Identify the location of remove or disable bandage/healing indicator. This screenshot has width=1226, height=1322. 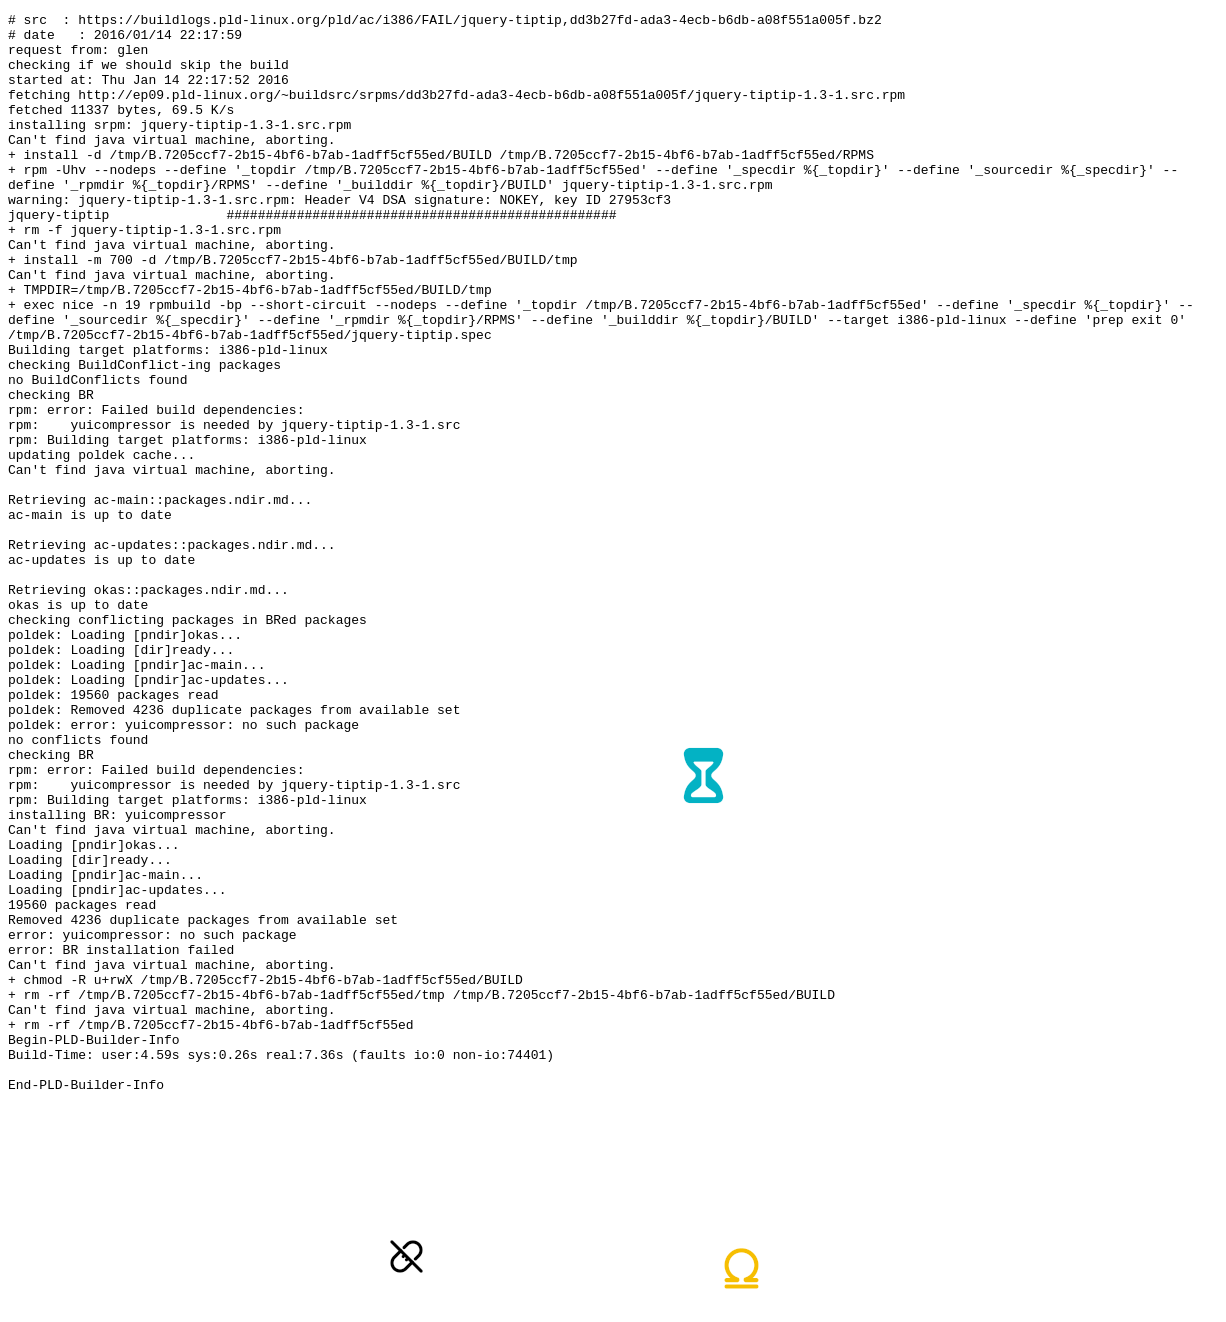
(406, 1256).